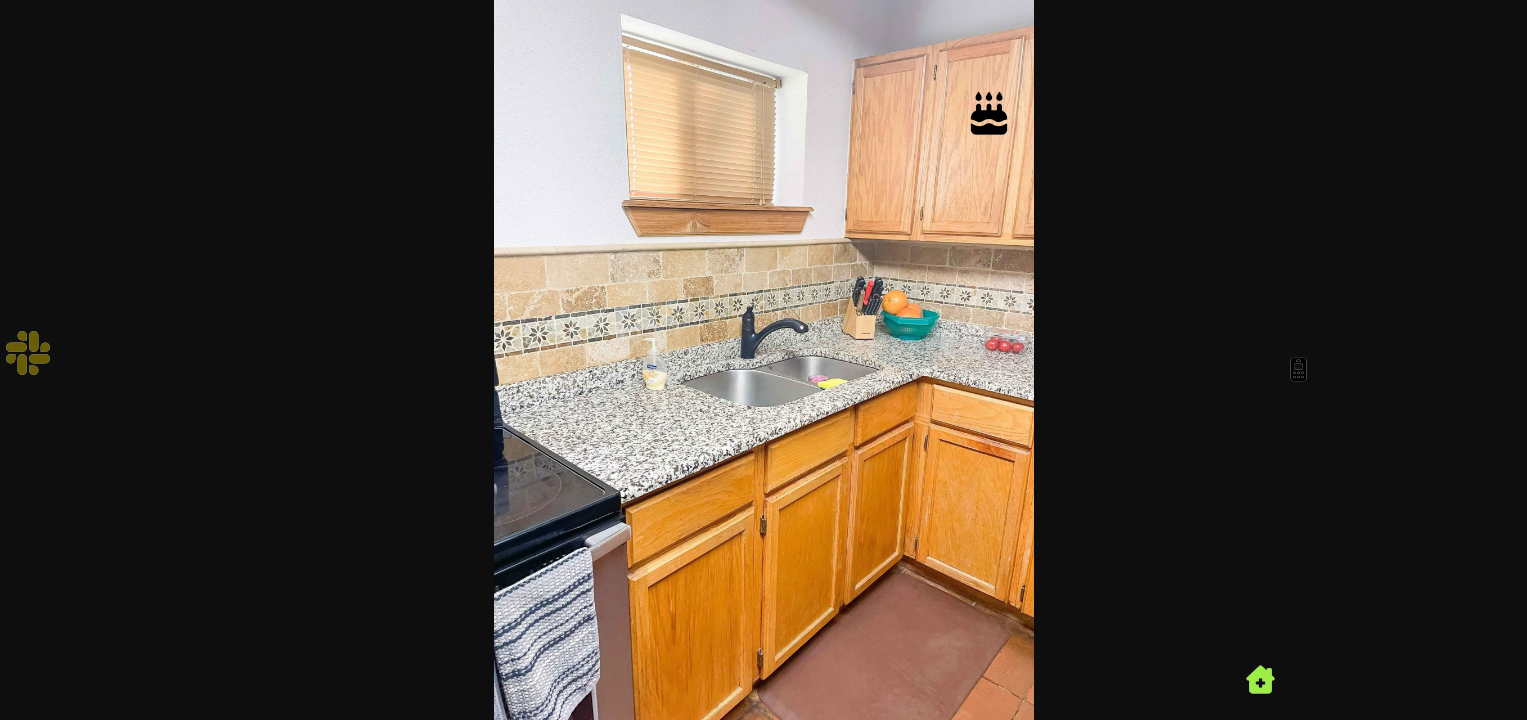 The image size is (1527, 720). What do you see at coordinates (1260, 679) in the screenshot?
I see `access home healthcare services` at bounding box center [1260, 679].